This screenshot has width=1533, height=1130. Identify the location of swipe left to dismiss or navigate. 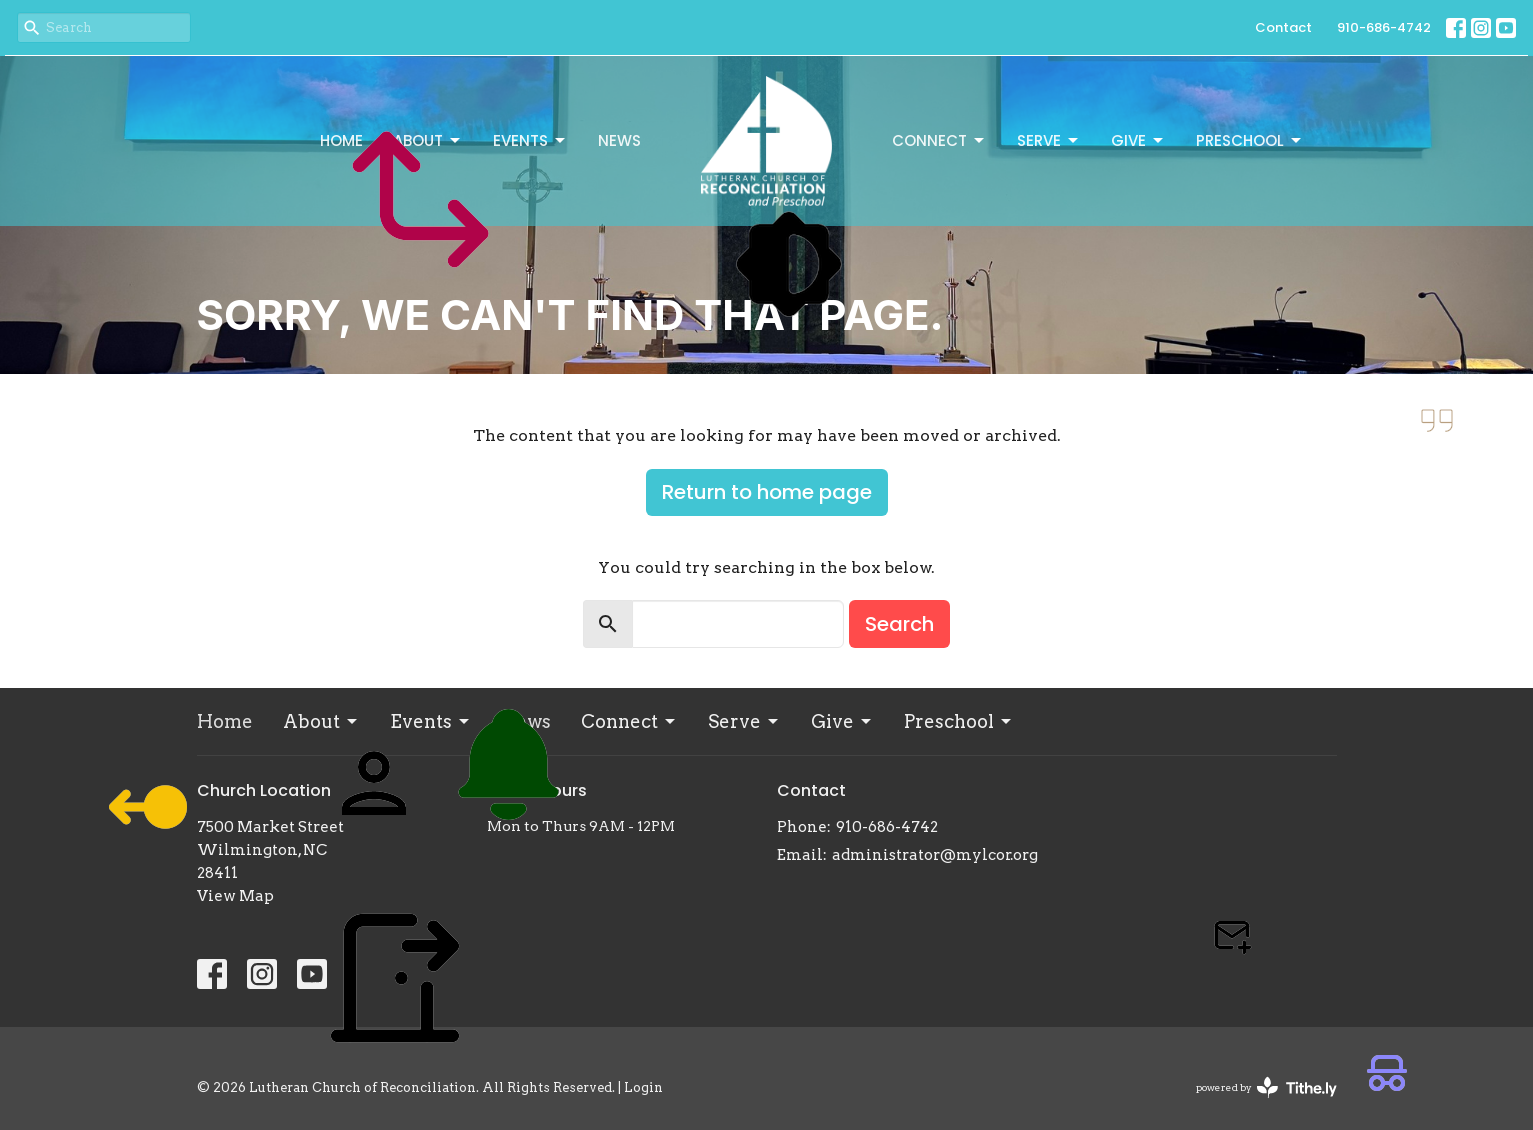
(148, 807).